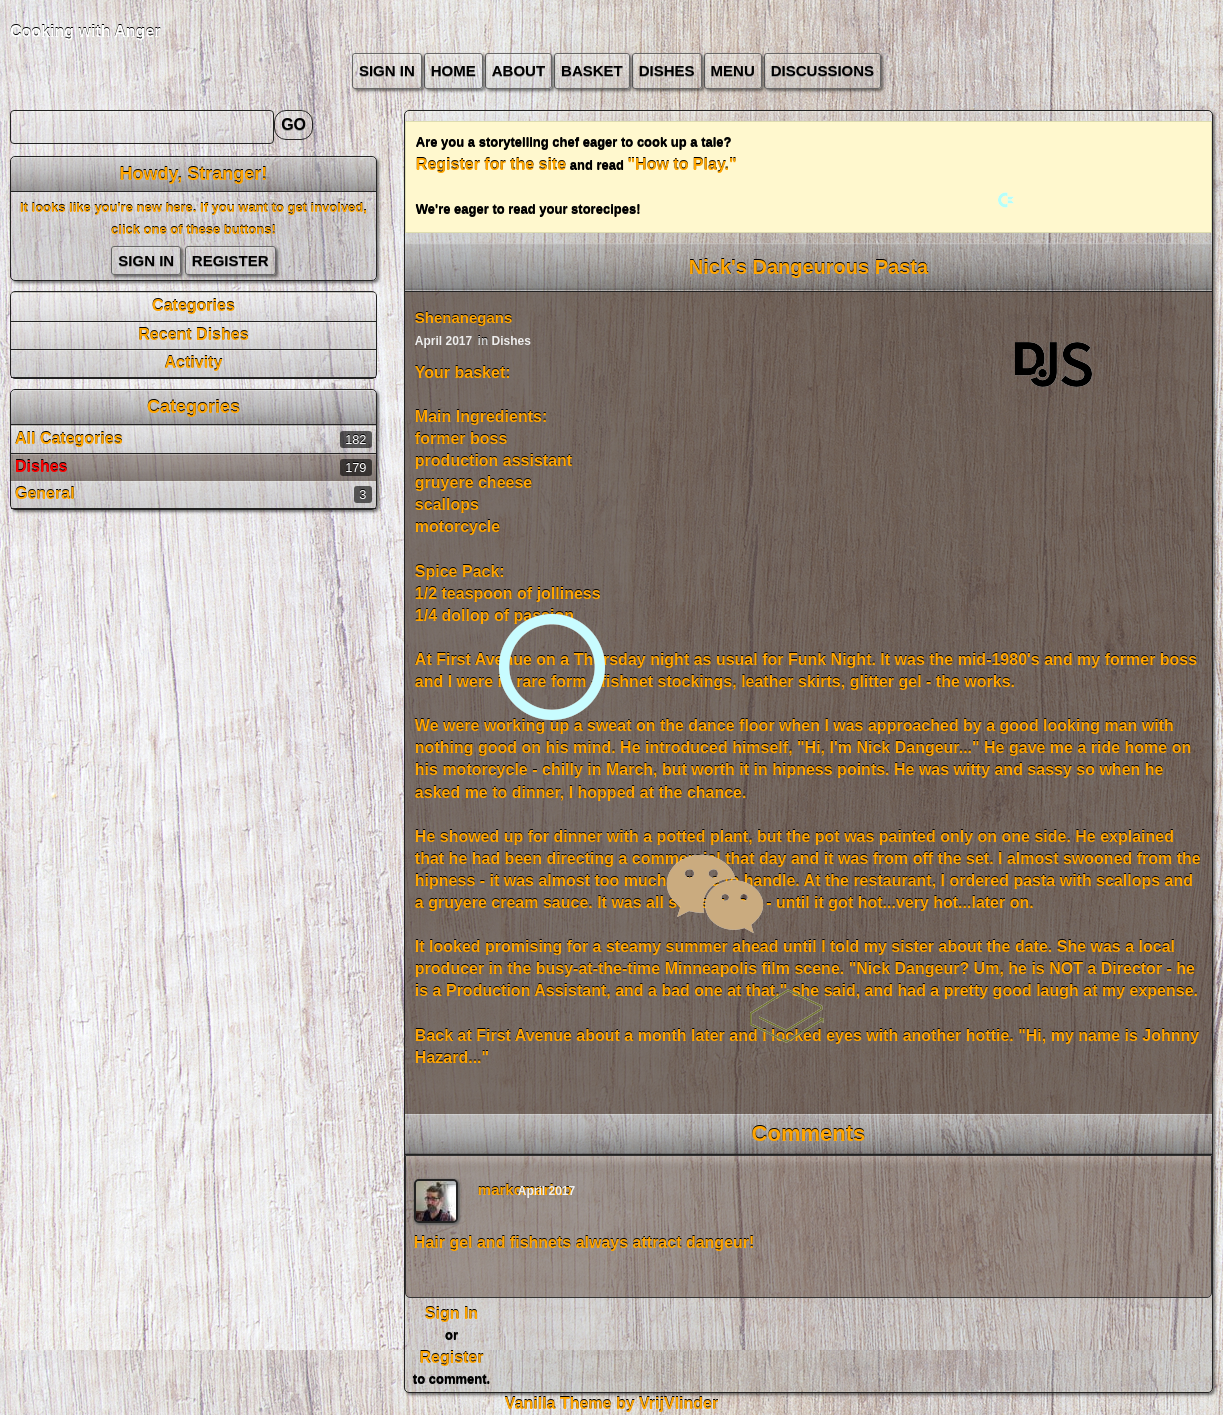 The width and height of the screenshot is (1223, 1415). I want to click on sourcehut logo - link to sourcehut code hosting platform, so click(552, 667).